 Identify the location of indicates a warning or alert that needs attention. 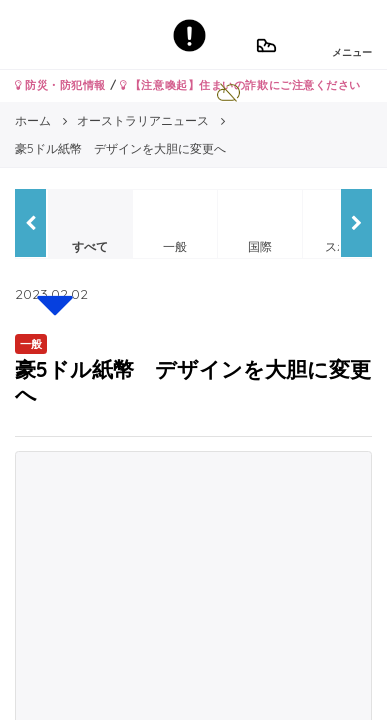
(189, 35).